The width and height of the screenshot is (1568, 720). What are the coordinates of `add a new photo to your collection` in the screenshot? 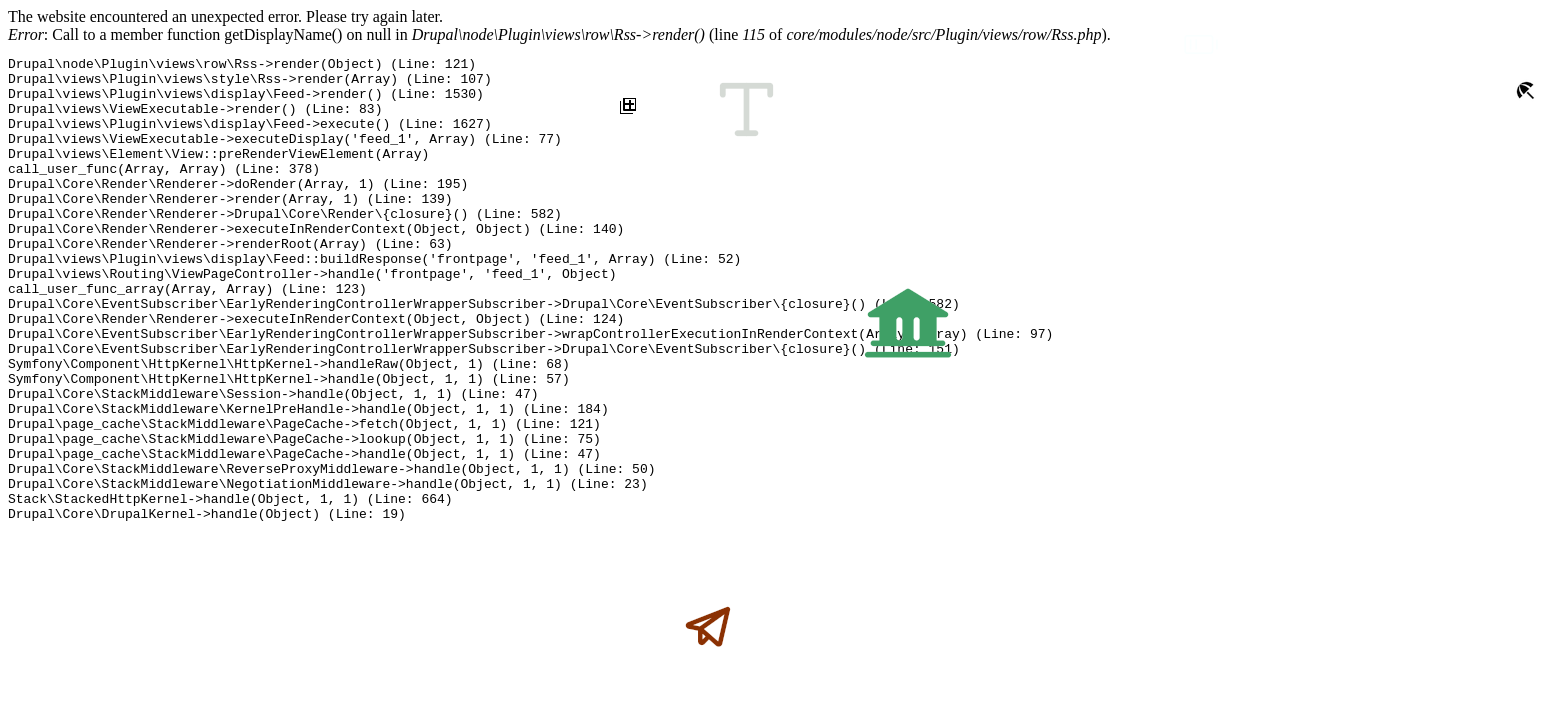 It's located at (628, 106).